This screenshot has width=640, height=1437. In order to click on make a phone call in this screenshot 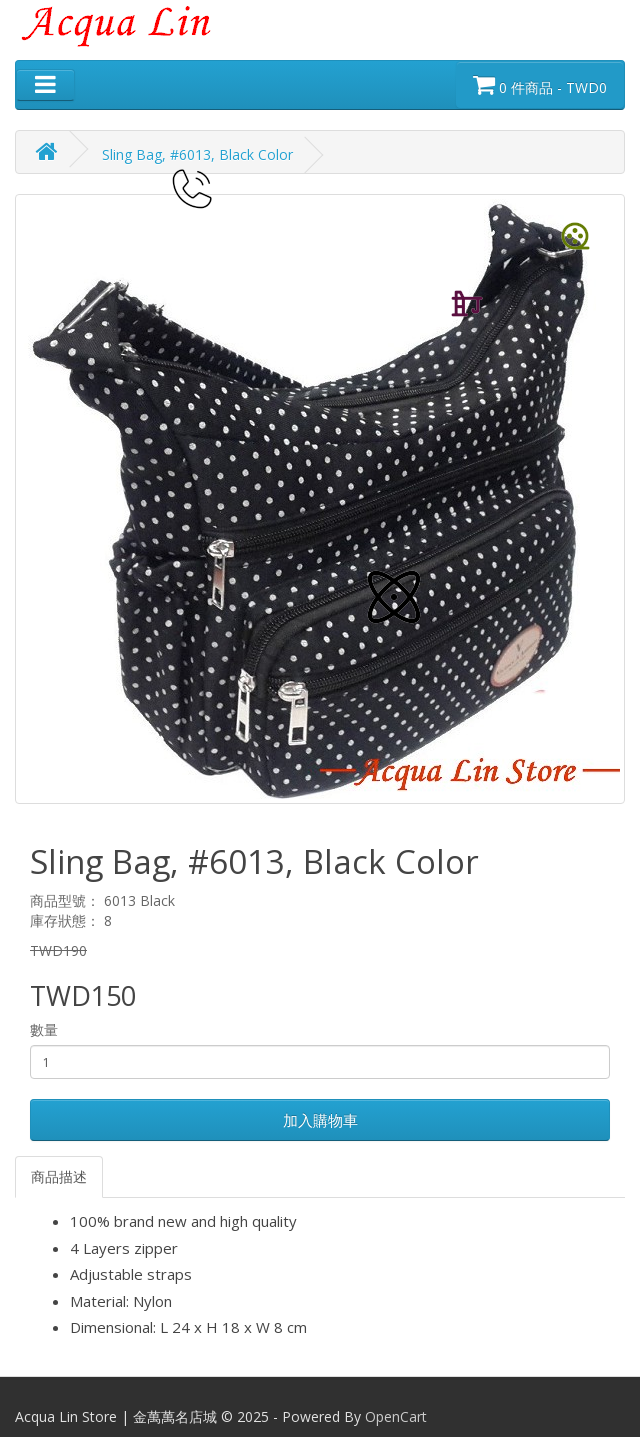, I will do `click(193, 188)`.